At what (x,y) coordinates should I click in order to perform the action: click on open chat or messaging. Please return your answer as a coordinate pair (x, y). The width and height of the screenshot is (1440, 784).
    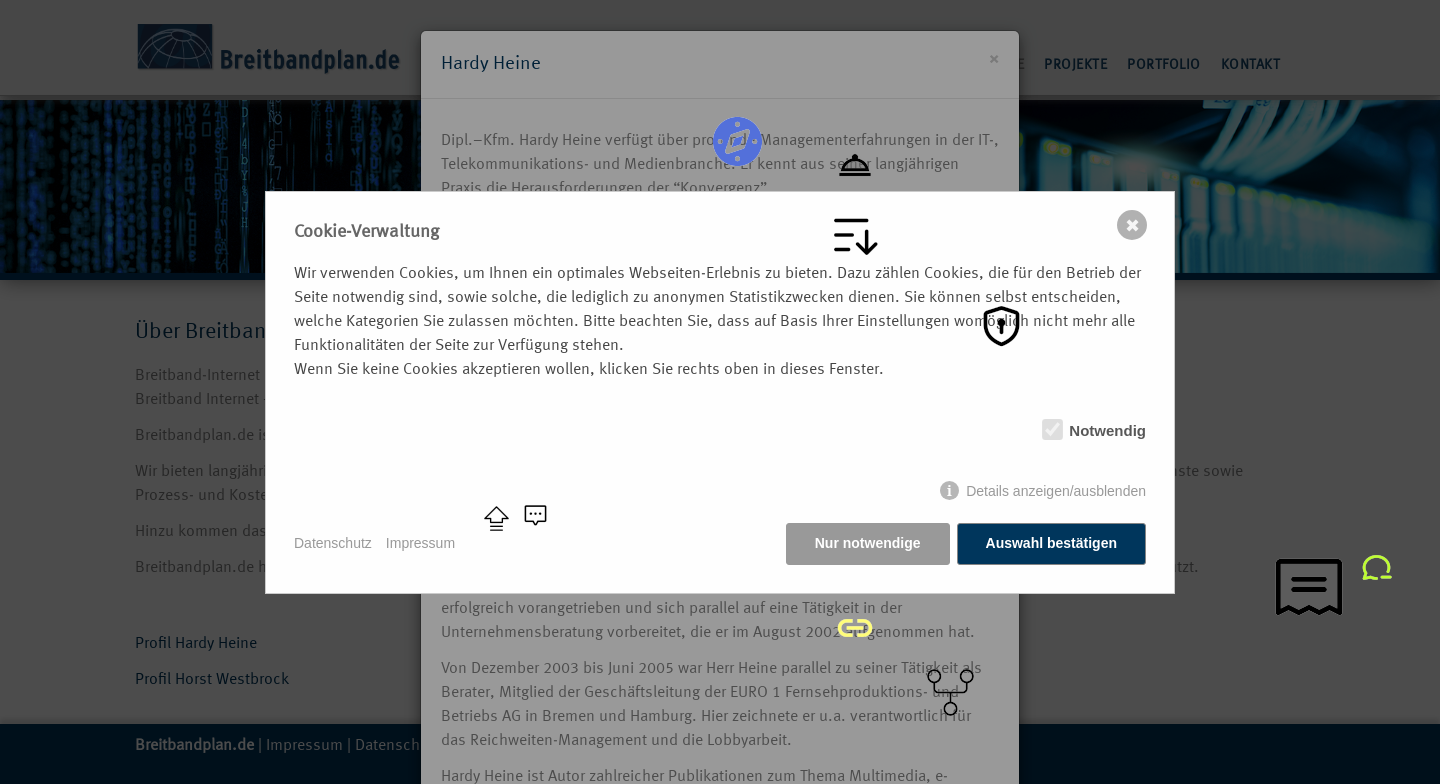
    Looking at the image, I should click on (535, 514).